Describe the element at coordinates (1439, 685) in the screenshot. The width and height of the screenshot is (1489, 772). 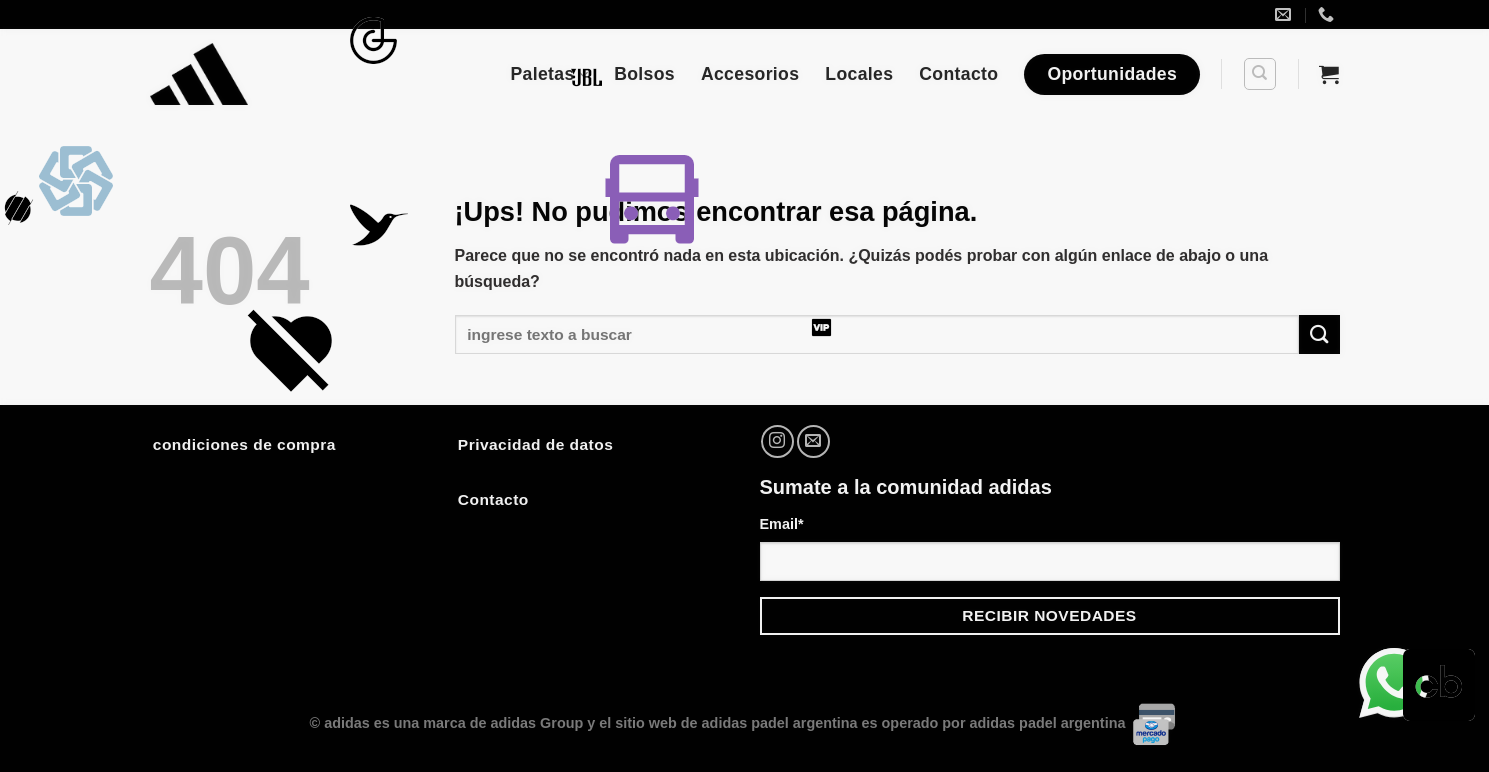
I see `open crunchbase website or app` at that location.